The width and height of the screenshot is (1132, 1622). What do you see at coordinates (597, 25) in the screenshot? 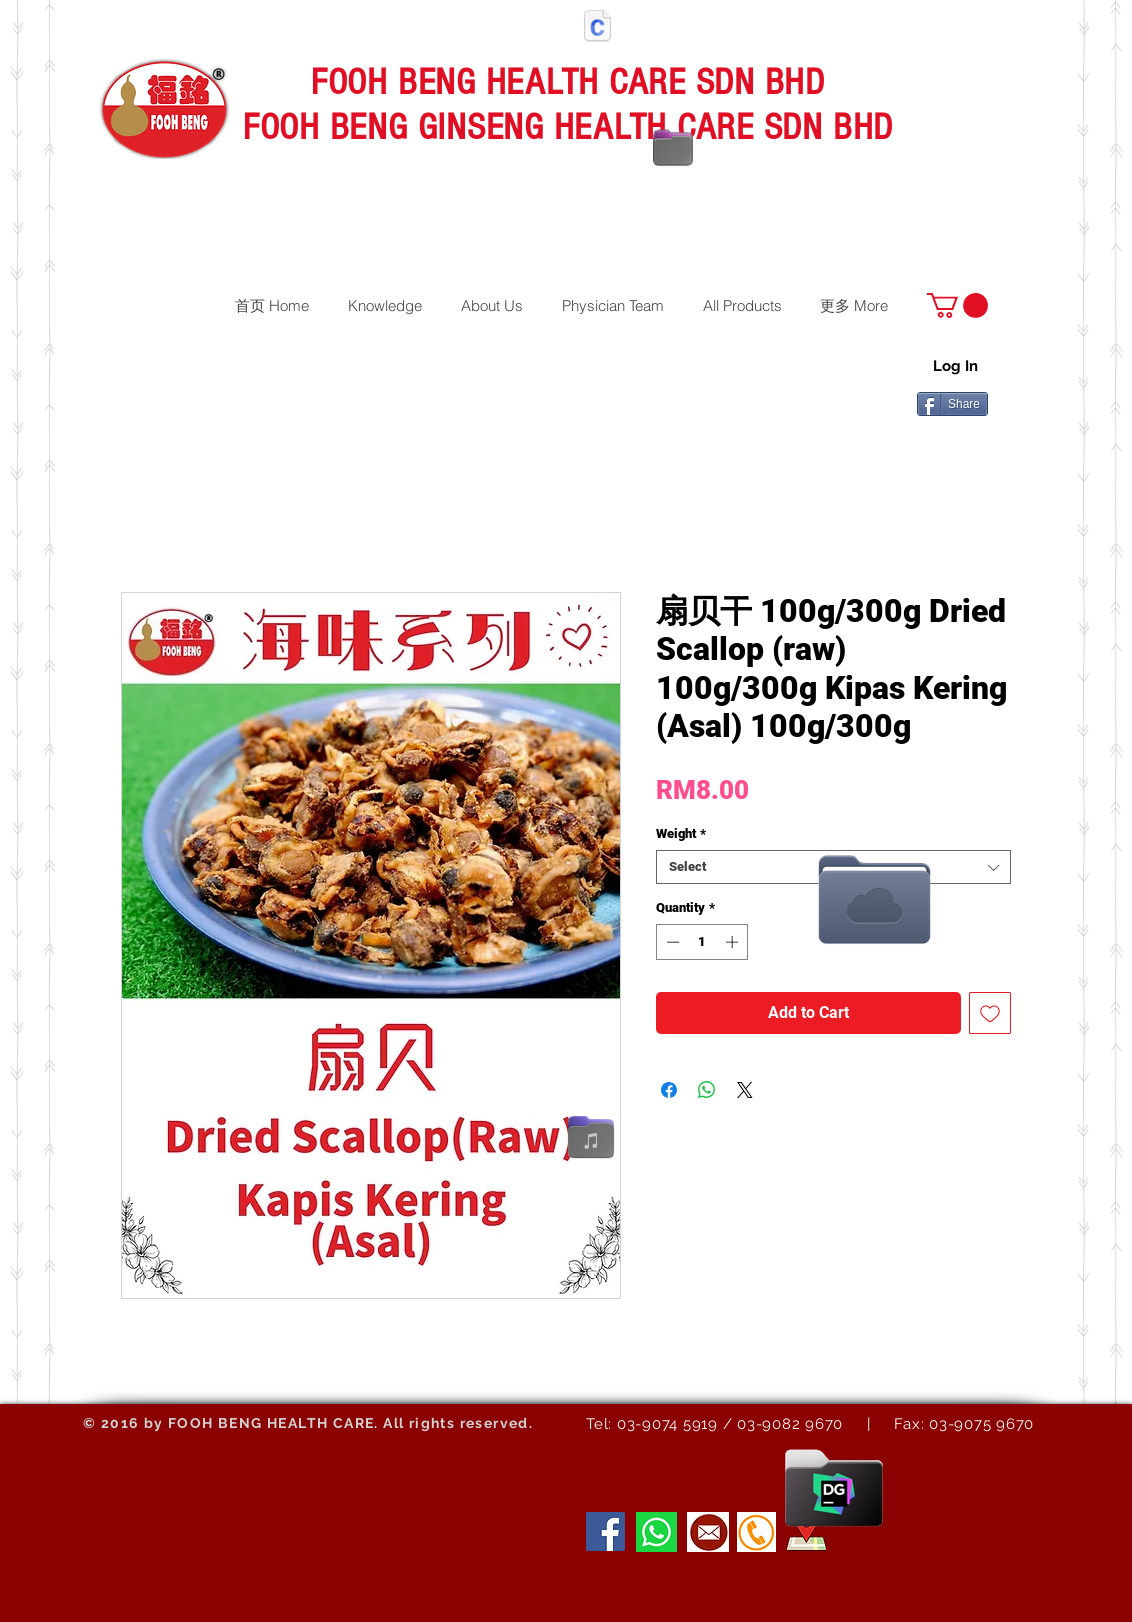
I see `a C programming language source file` at bounding box center [597, 25].